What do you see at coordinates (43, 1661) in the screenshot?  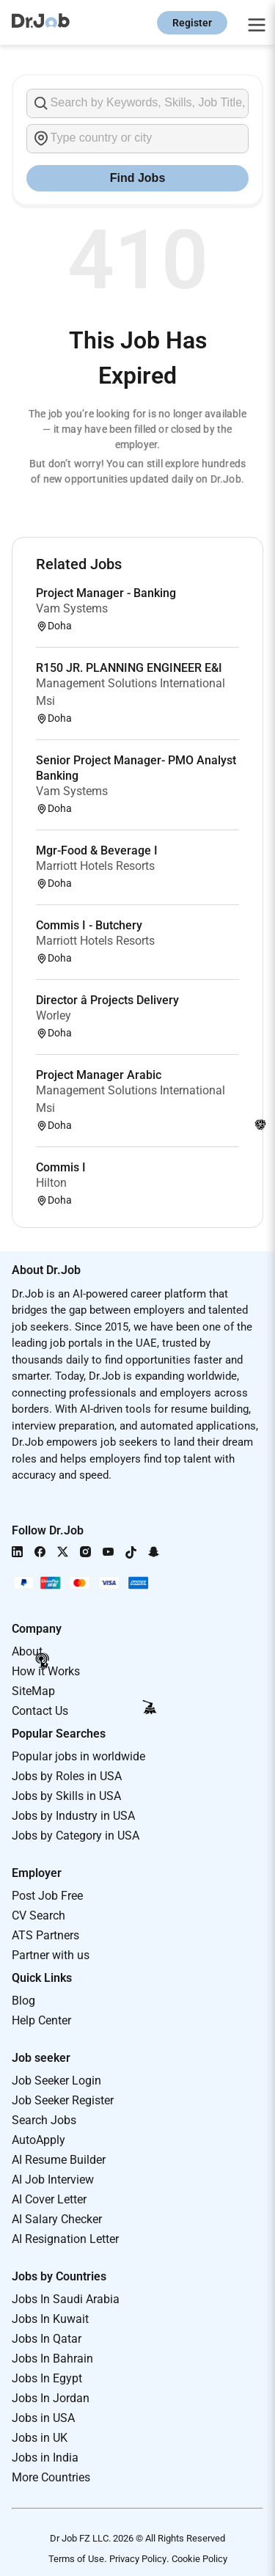 I see `indicates a mind-altering or confusion status effect` at bounding box center [43, 1661].